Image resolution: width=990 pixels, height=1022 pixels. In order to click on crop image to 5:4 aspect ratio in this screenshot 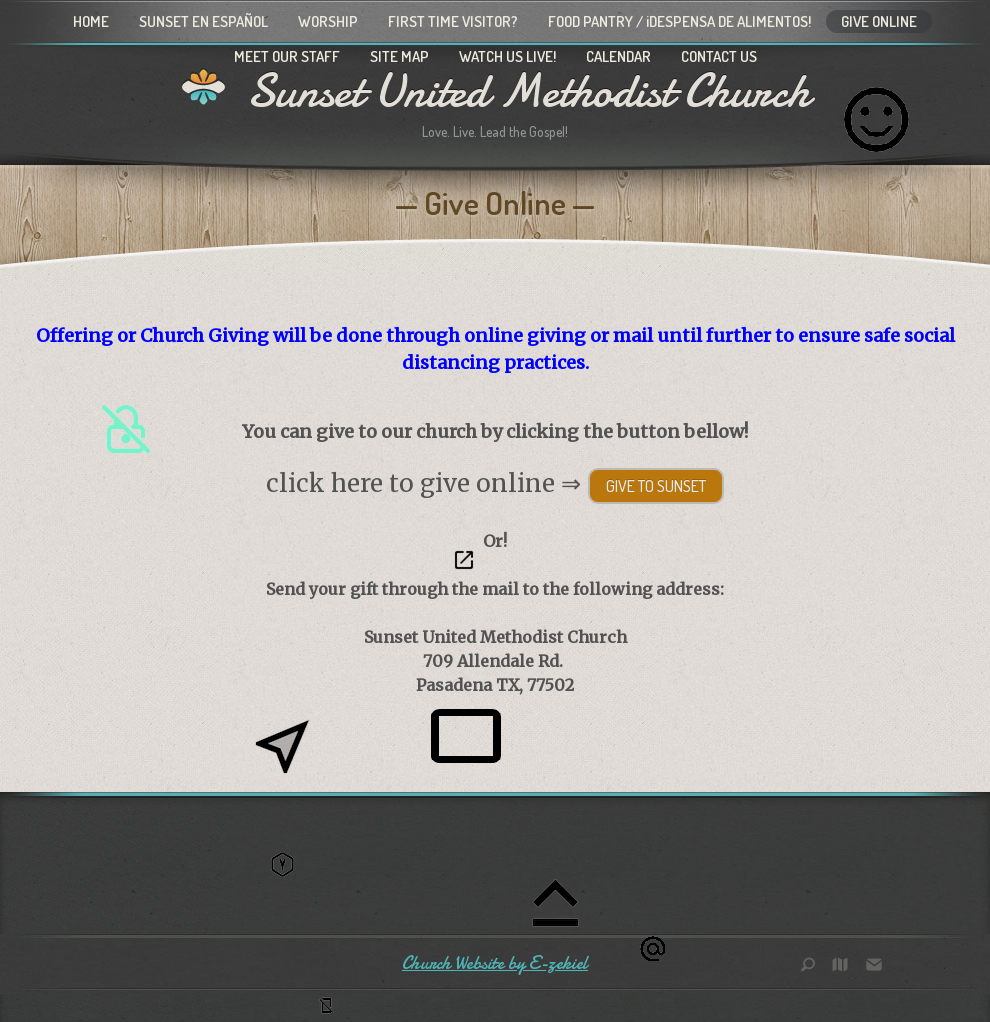, I will do `click(466, 736)`.